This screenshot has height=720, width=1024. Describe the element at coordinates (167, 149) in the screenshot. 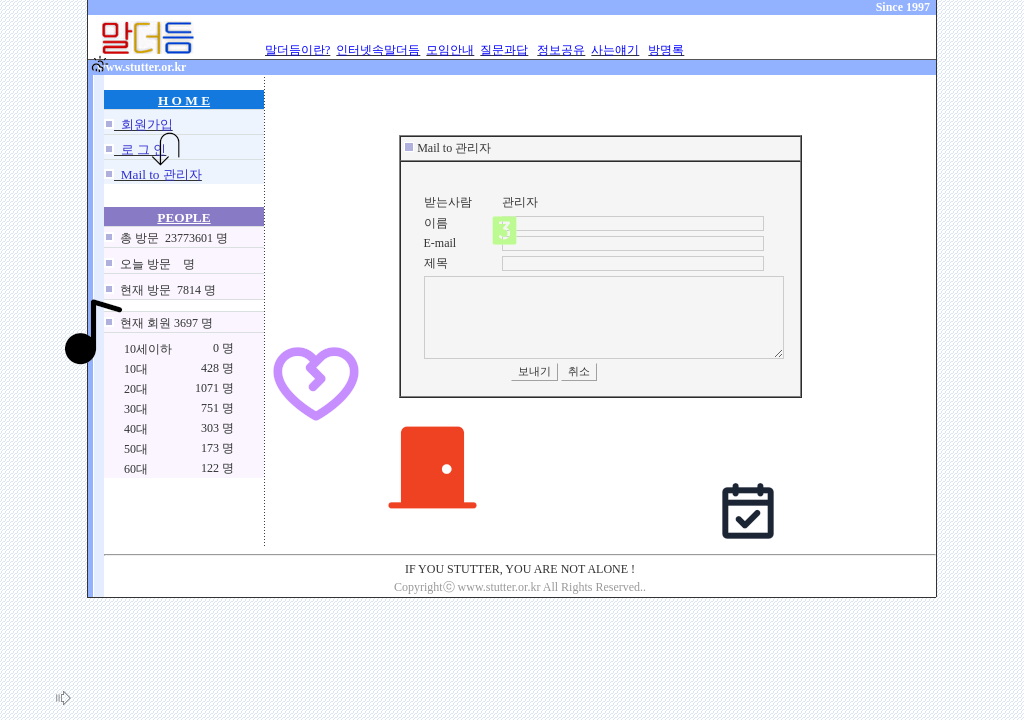

I see `undo or go back to previous state` at that location.